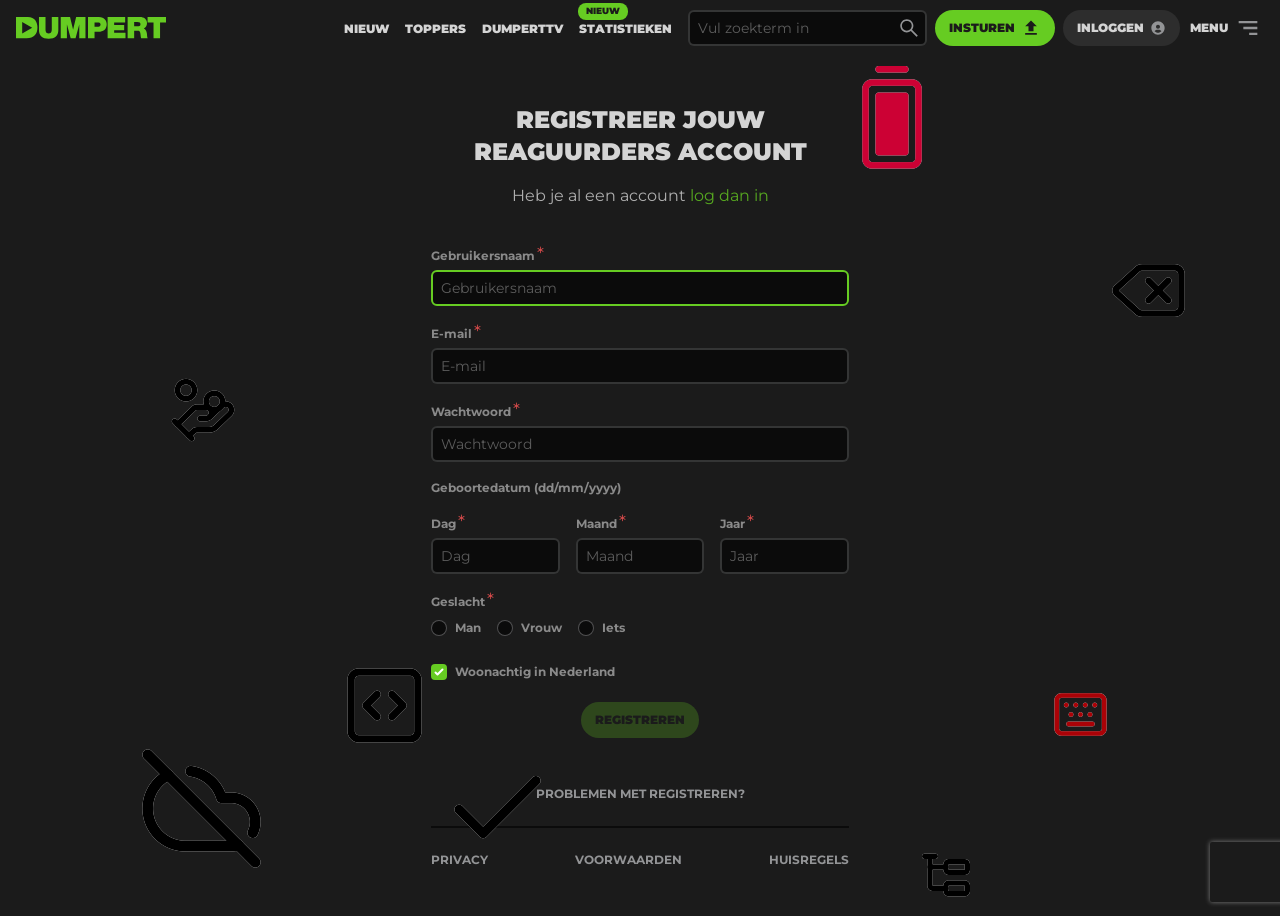 This screenshot has height=916, width=1280. I want to click on indicates offline or disconnected from cloud services, so click(201, 808).